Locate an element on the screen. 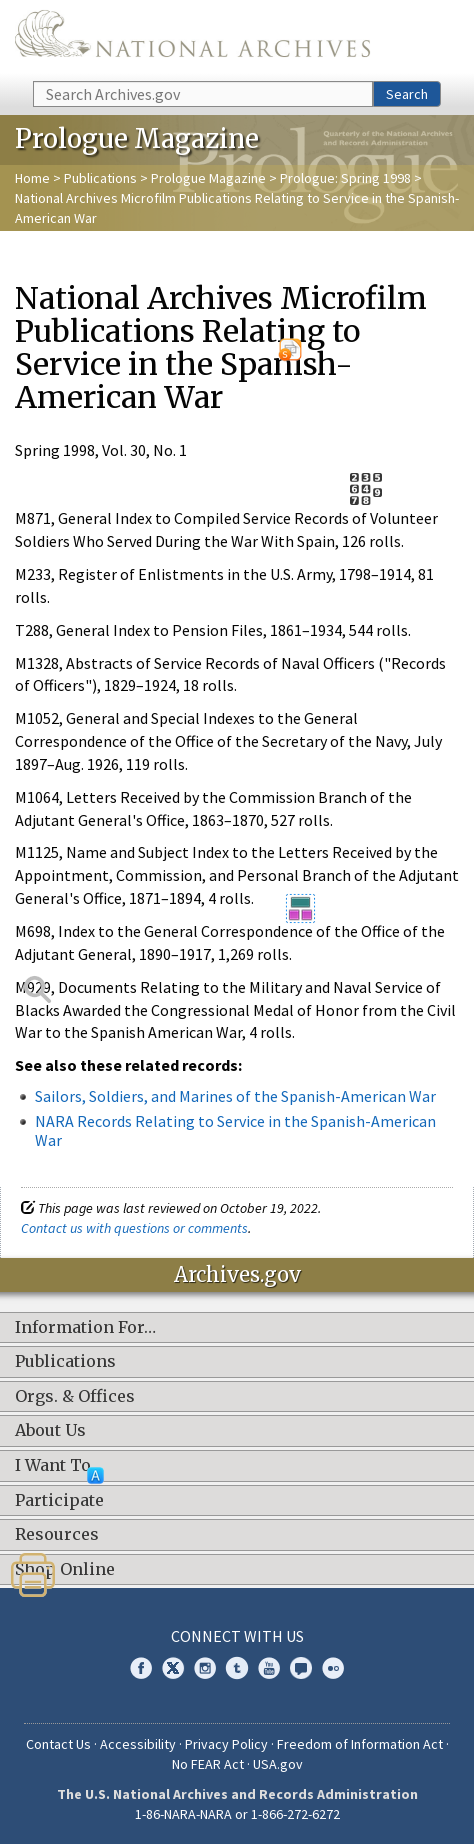 This screenshot has width=474, height=1844. open freeoffice presentations app is located at coordinates (290, 349).